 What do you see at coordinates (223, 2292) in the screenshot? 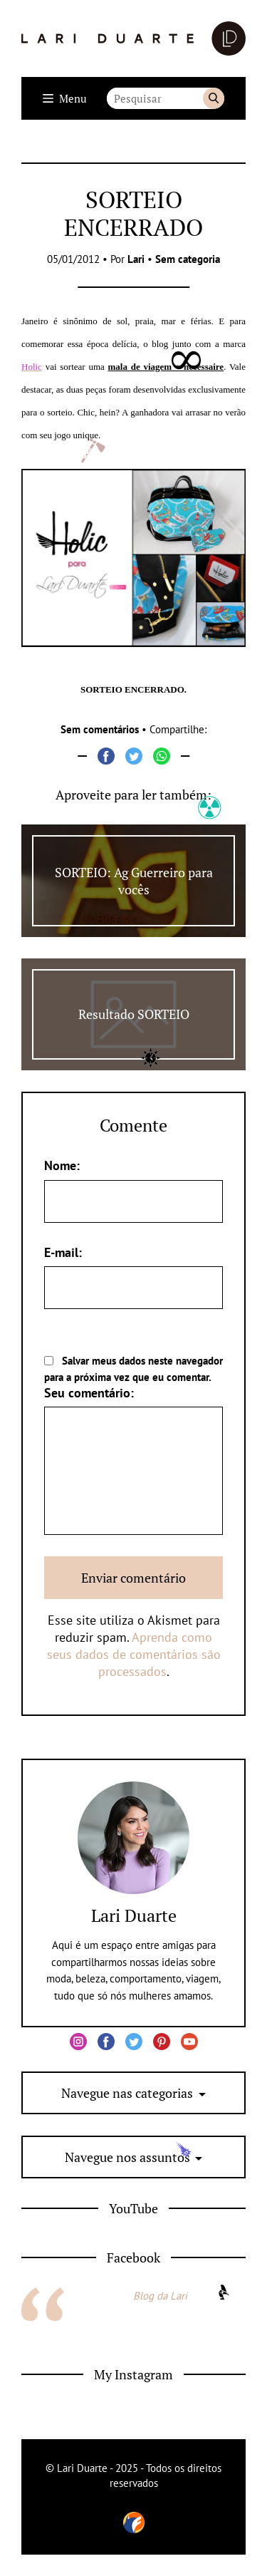
I see `cassowary bird icon for wildlife or nature app` at bounding box center [223, 2292].